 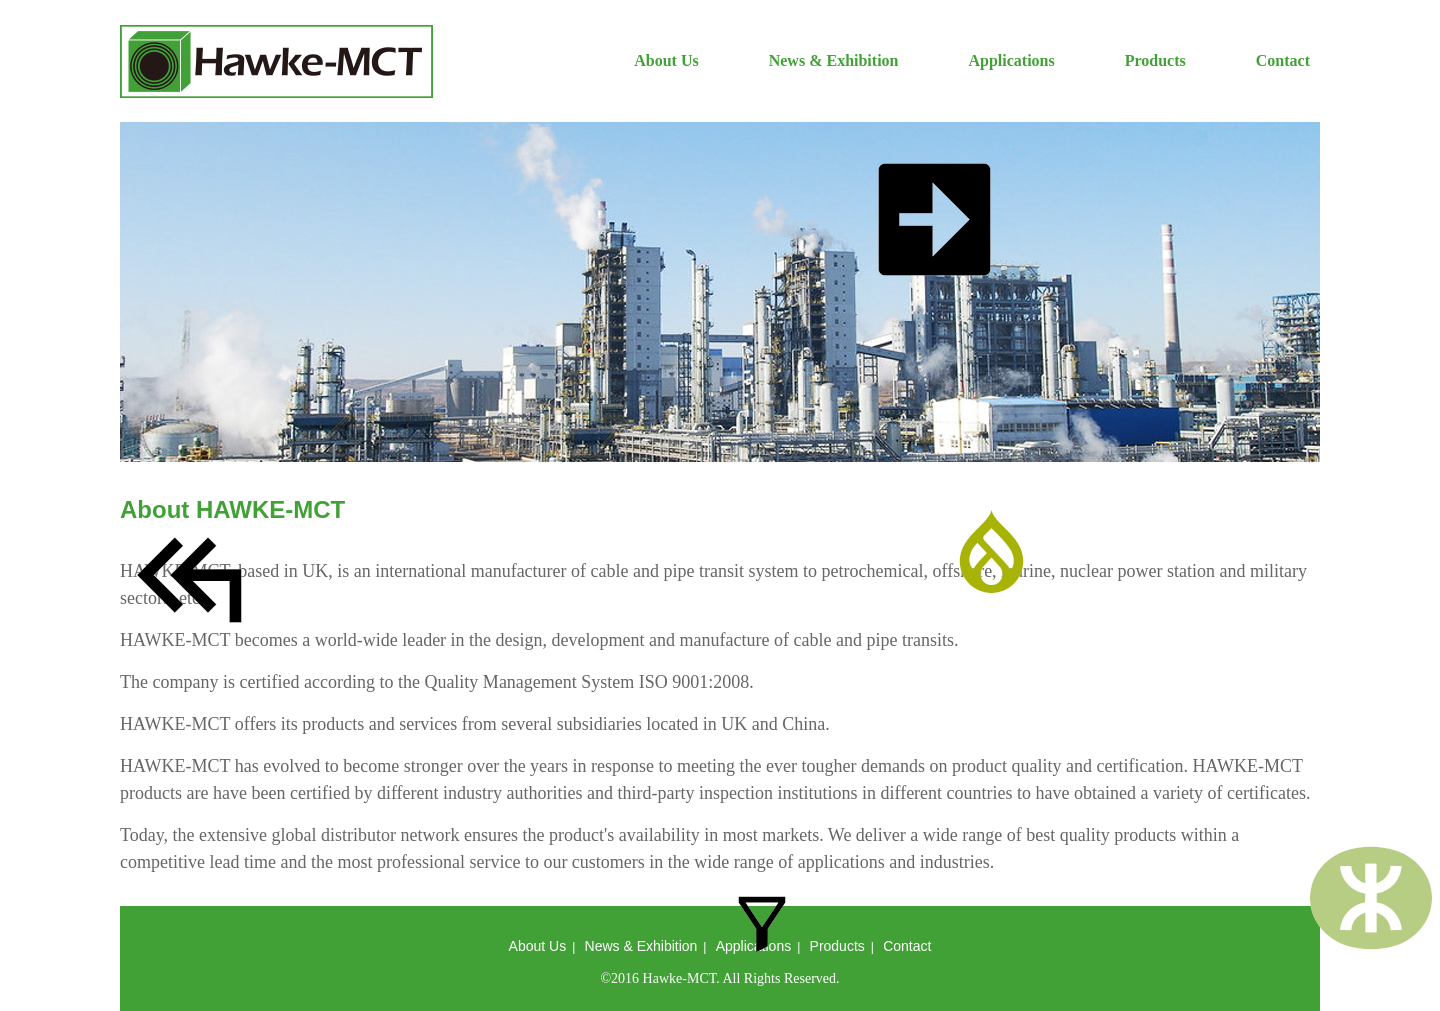 I want to click on mtr (hong kong mass transit railway) company logo, so click(x=1371, y=898).